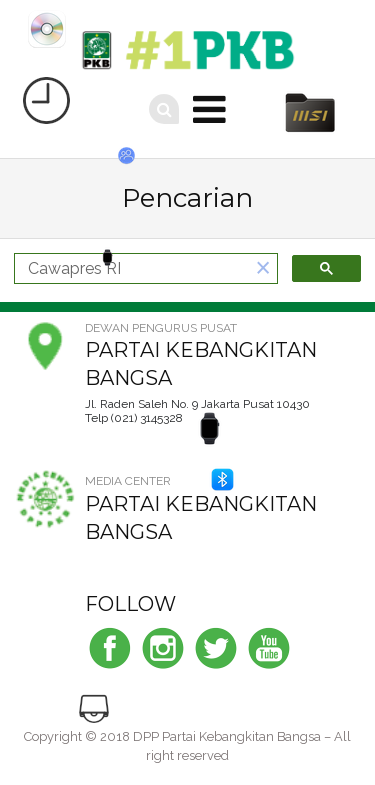 The width and height of the screenshot is (375, 785). What do you see at coordinates (107, 257) in the screenshot?
I see `apple watch series 8 device icon` at bounding box center [107, 257].